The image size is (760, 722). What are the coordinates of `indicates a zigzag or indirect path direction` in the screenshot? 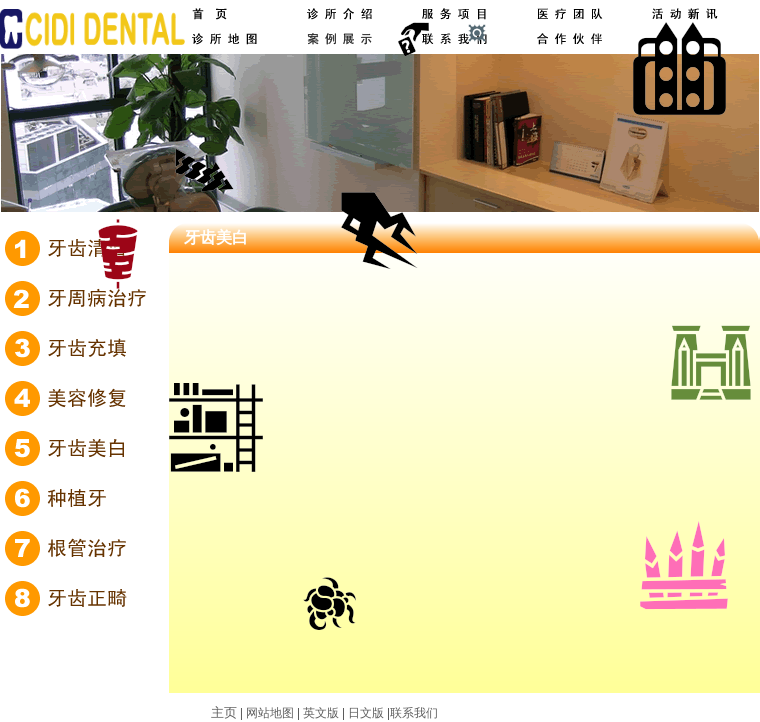 It's located at (204, 171).